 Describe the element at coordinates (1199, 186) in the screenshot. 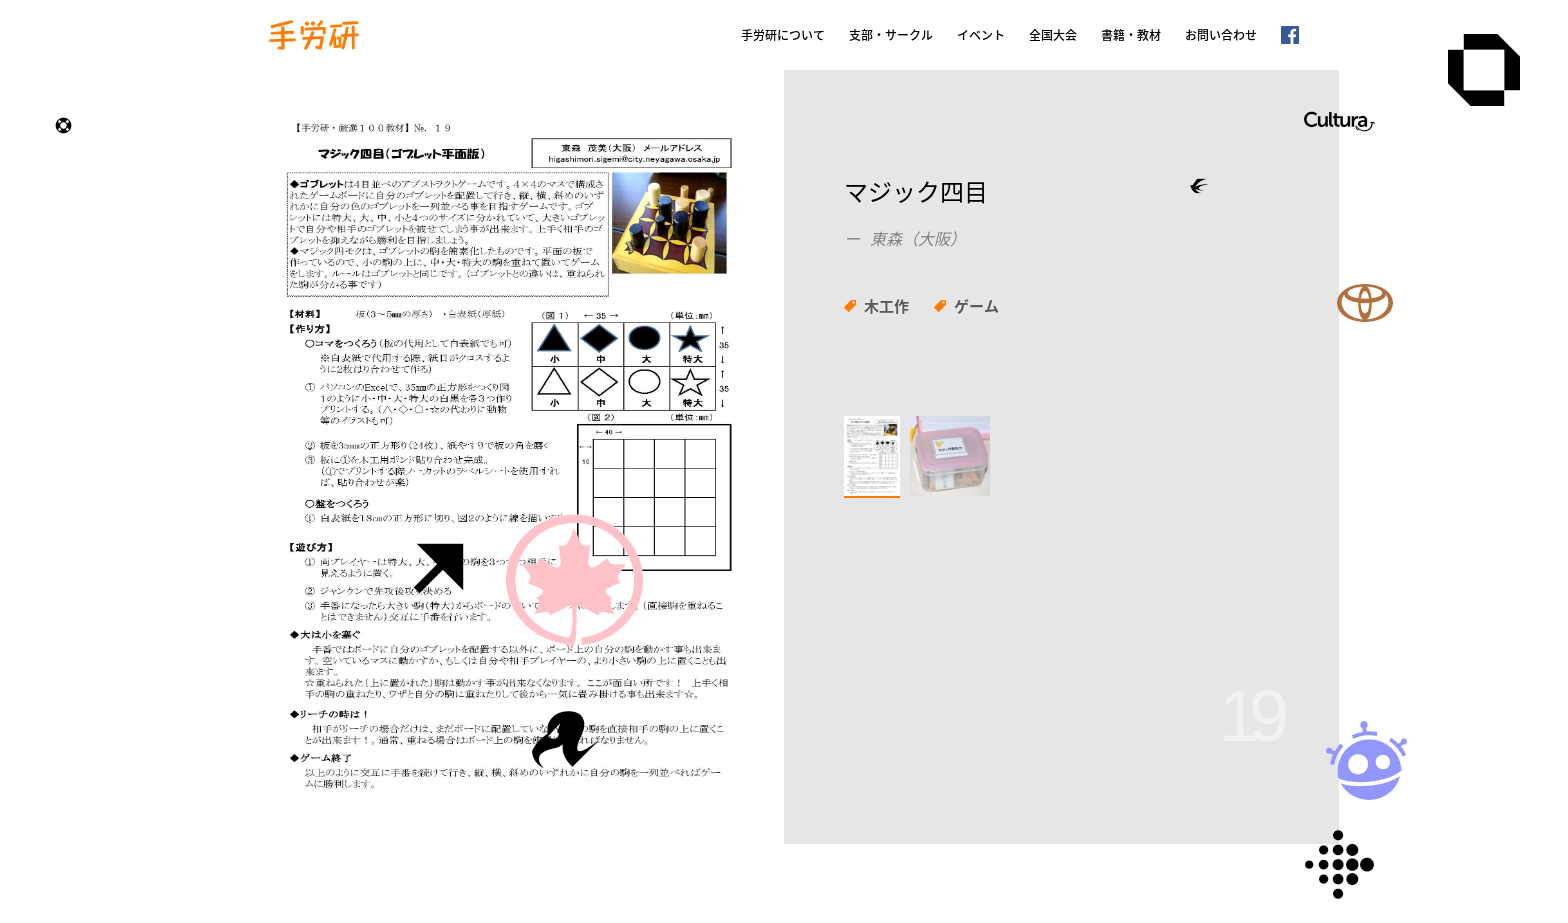

I see `china eastern airlines logo` at that location.